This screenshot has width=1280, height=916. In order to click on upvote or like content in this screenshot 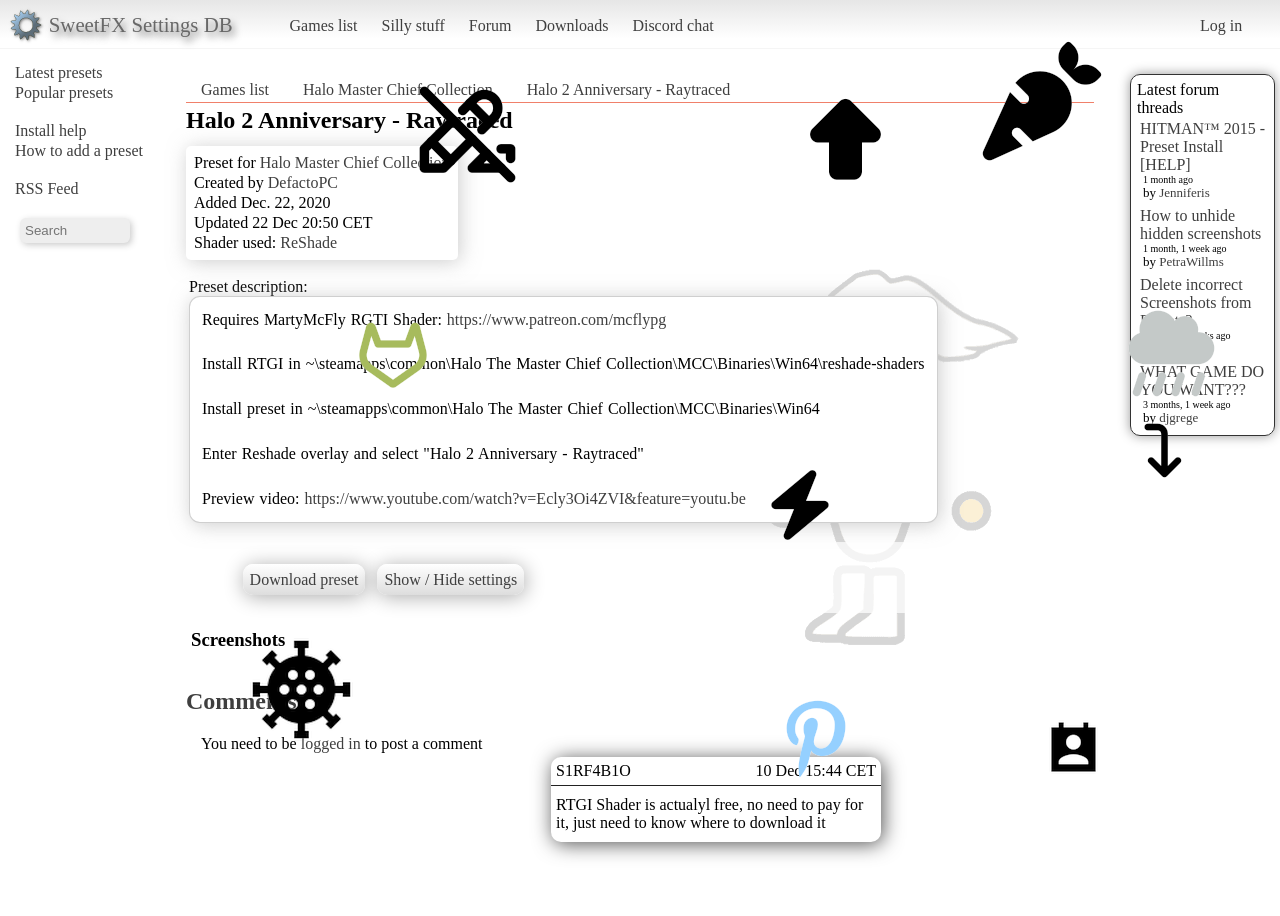, I will do `click(845, 138)`.